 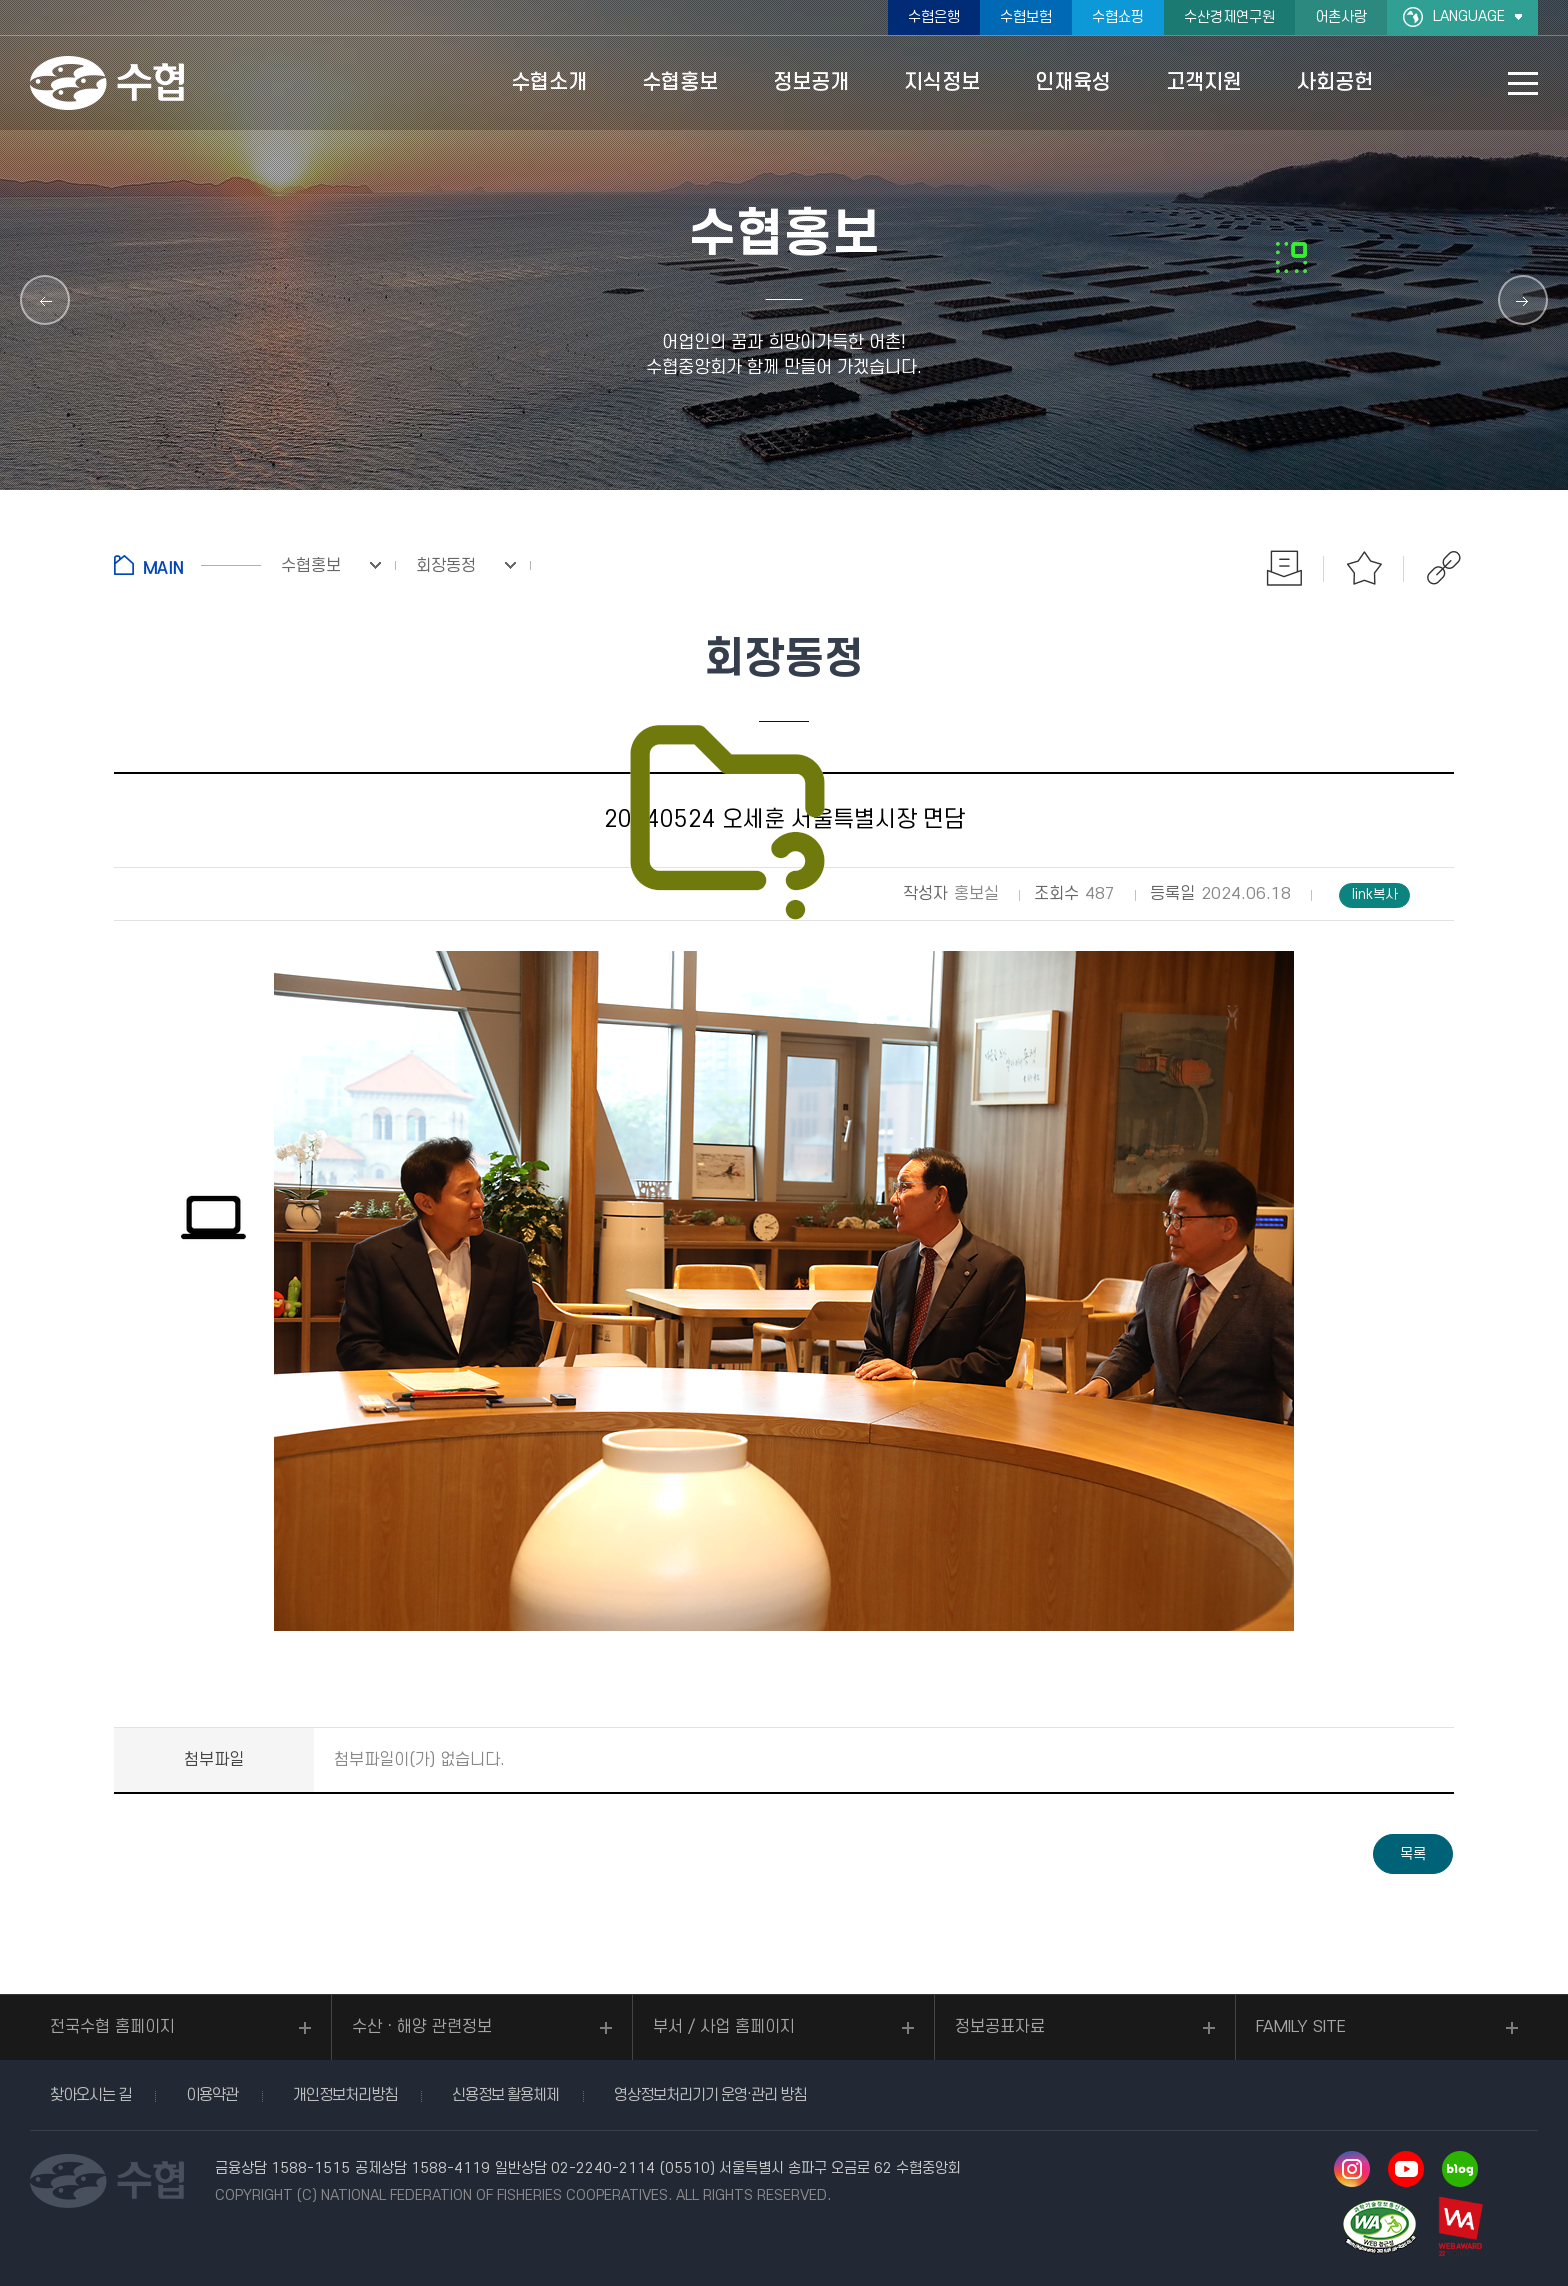 What do you see at coordinates (727, 812) in the screenshot?
I see `unknown or unidentified folder` at bounding box center [727, 812].